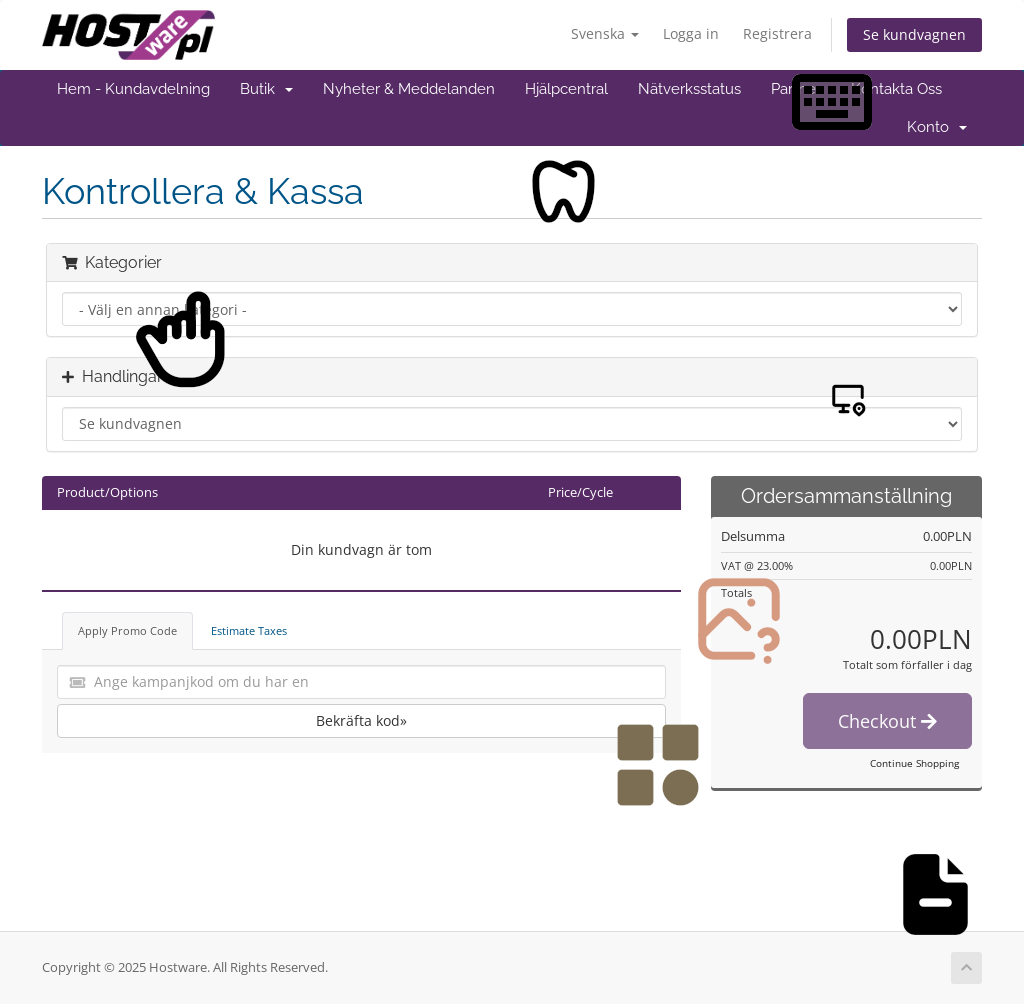  What do you see at coordinates (181, 334) in the screenshot?
I see `select or highlight the ring finger for gesture input` at bounding box center [181, 334].